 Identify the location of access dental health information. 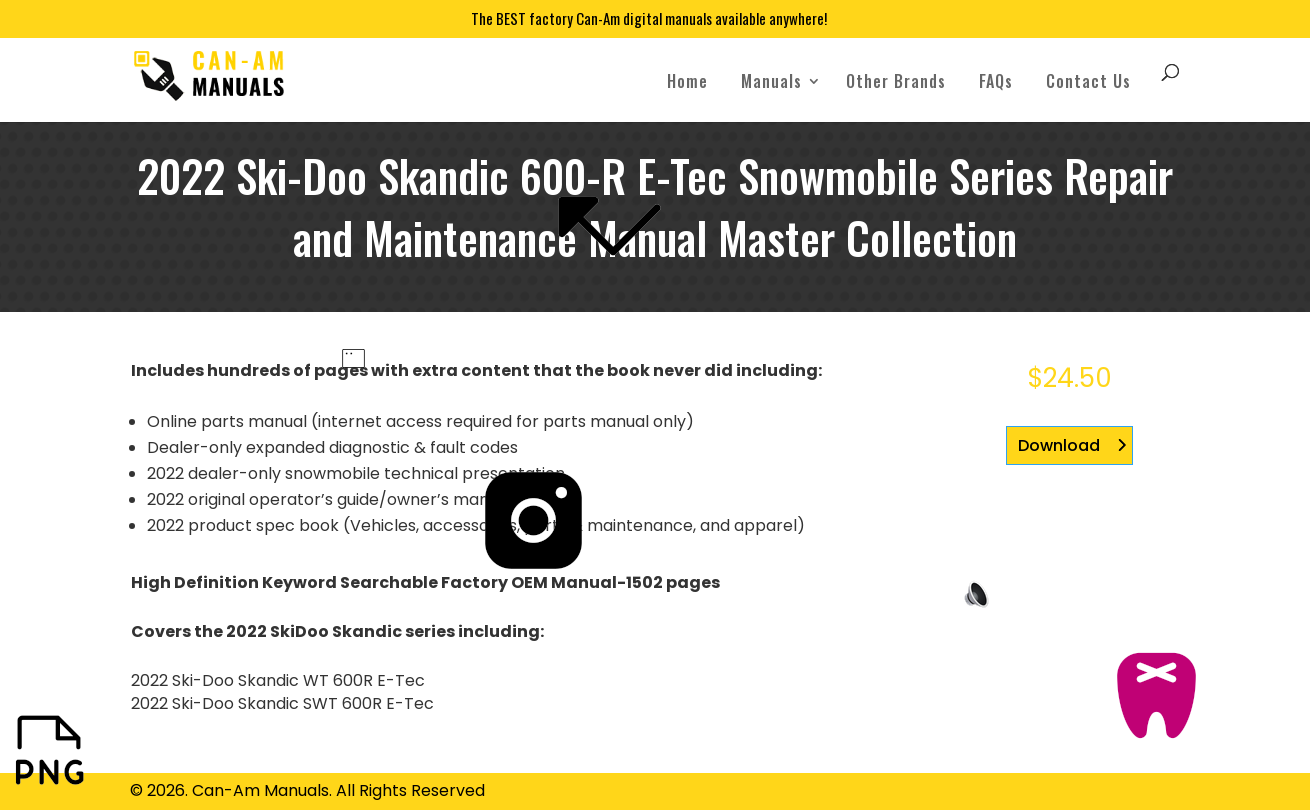
(1156, 695).